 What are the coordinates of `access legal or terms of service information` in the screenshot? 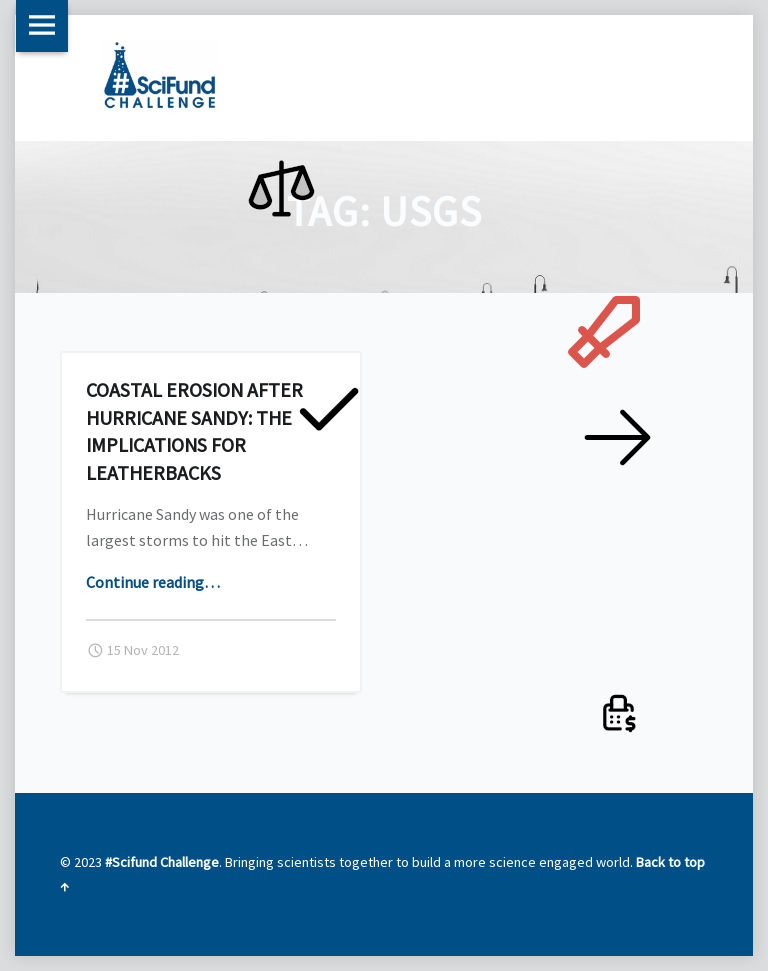 It's located at (281, 188).